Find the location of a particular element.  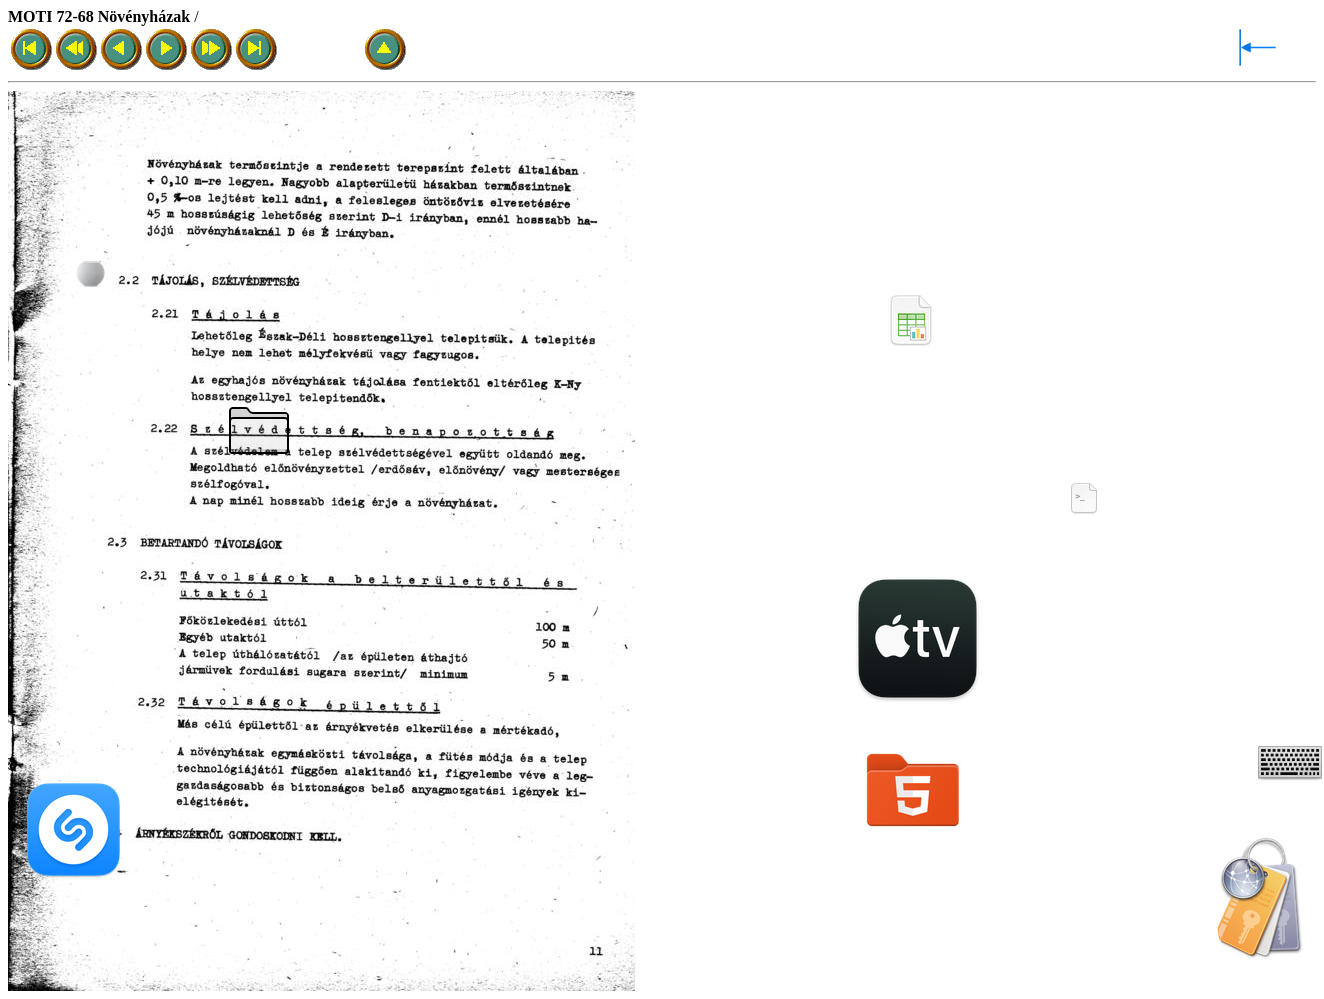

open folder containing HTML files is located at coordinates (912, 792).